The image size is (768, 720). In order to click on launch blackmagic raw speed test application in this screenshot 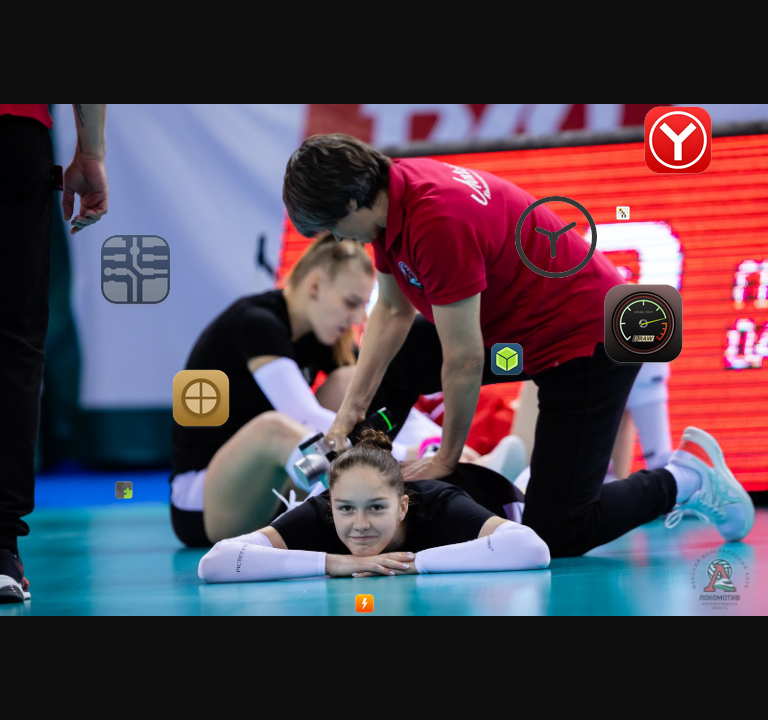, I will do `click(643, 323)`.